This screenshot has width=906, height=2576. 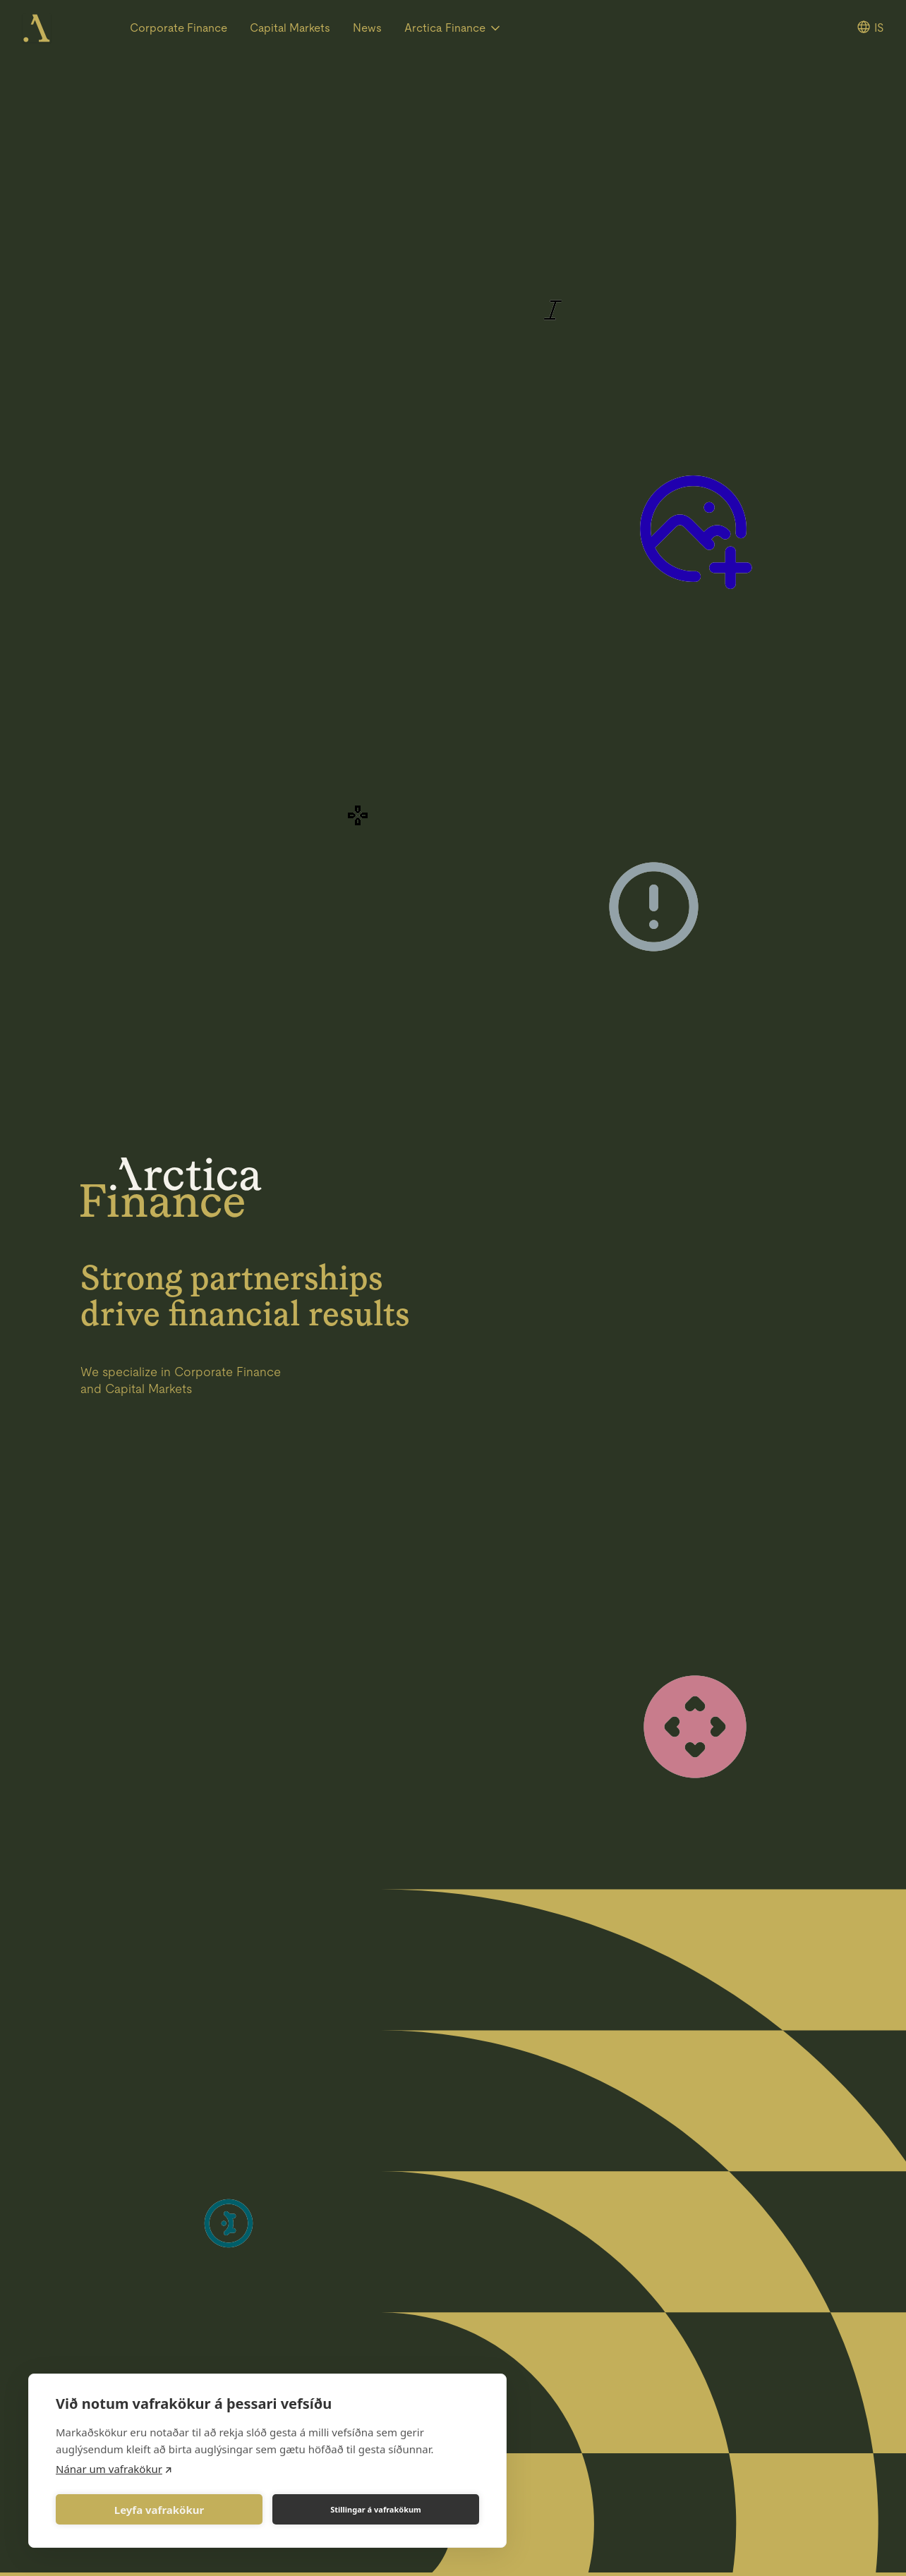 I want to click on open games or gaming section, so click(x=358, y=815).